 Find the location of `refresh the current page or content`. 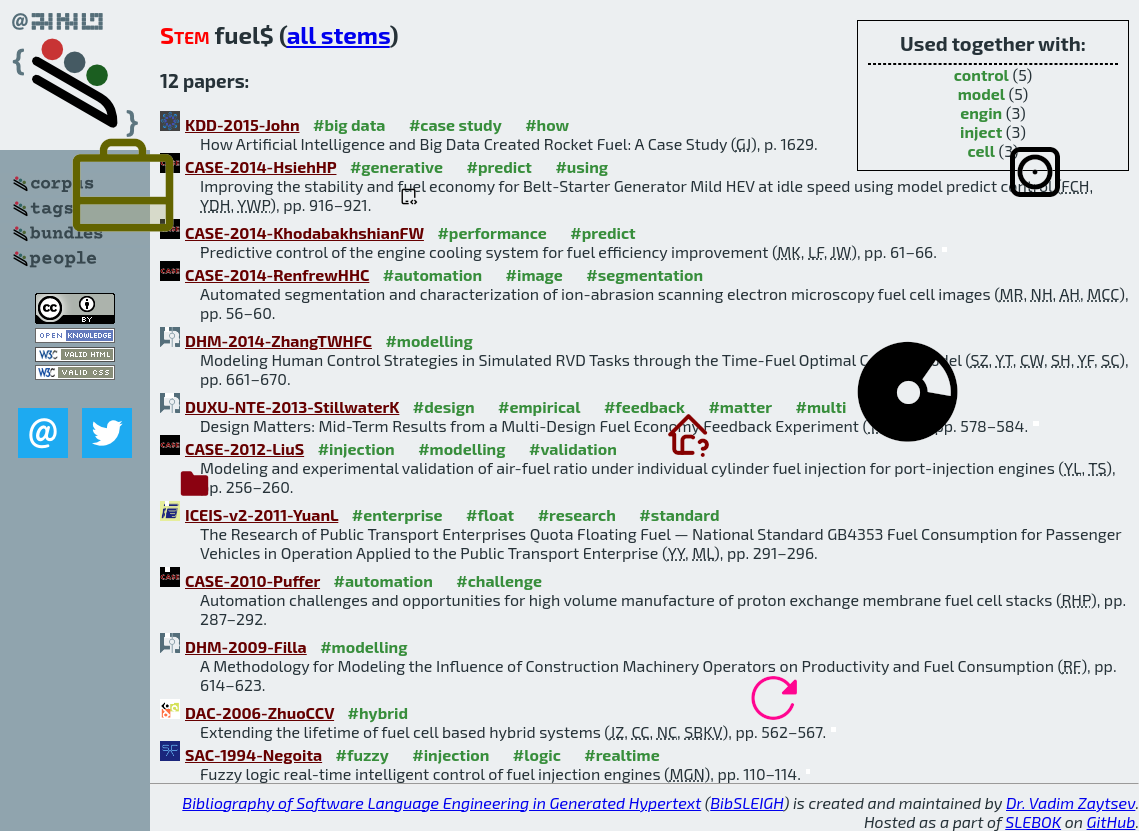

refresh the current page or content is located at coordinates (775, 698).